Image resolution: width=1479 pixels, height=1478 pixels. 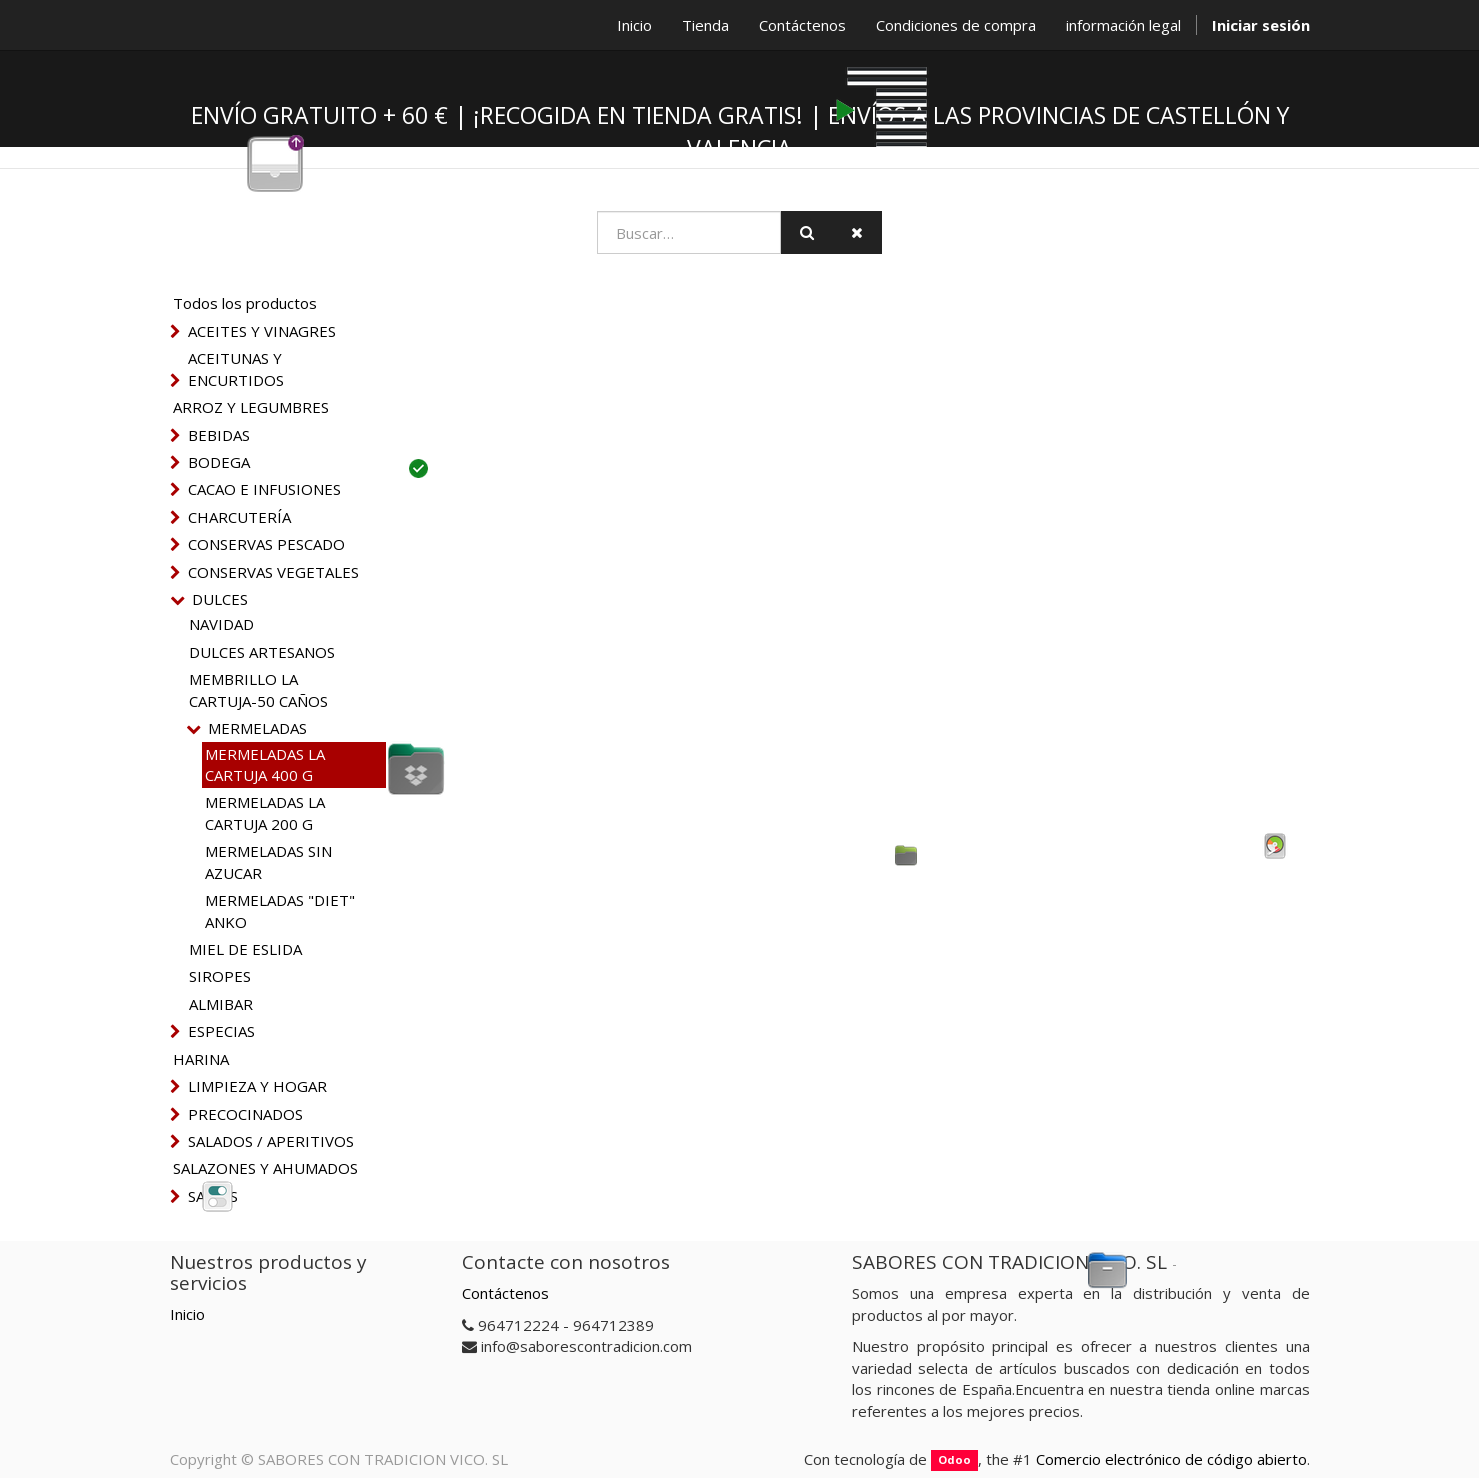 I want to click on sync mail between outbox and inbox, so click(x=275, y=164).